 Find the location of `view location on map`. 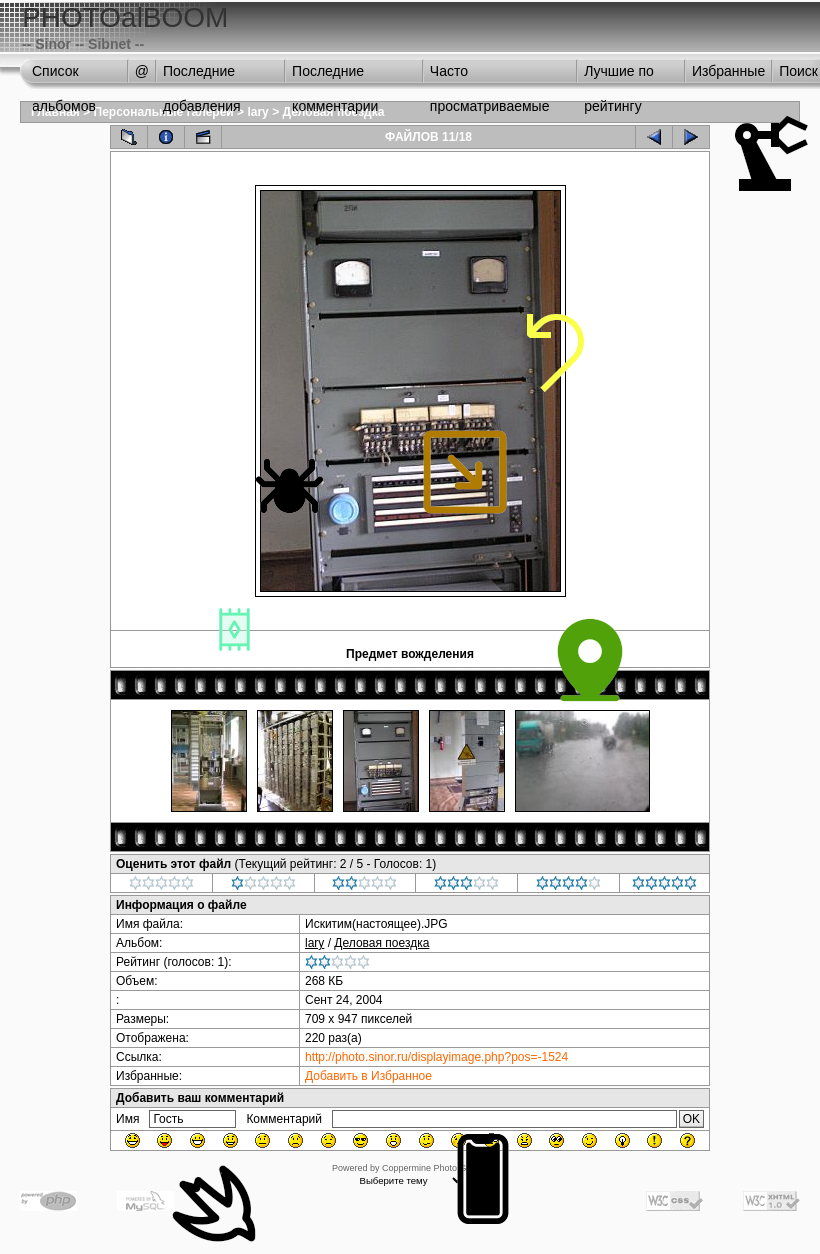

view location on map is located at coordinates (590, 660).